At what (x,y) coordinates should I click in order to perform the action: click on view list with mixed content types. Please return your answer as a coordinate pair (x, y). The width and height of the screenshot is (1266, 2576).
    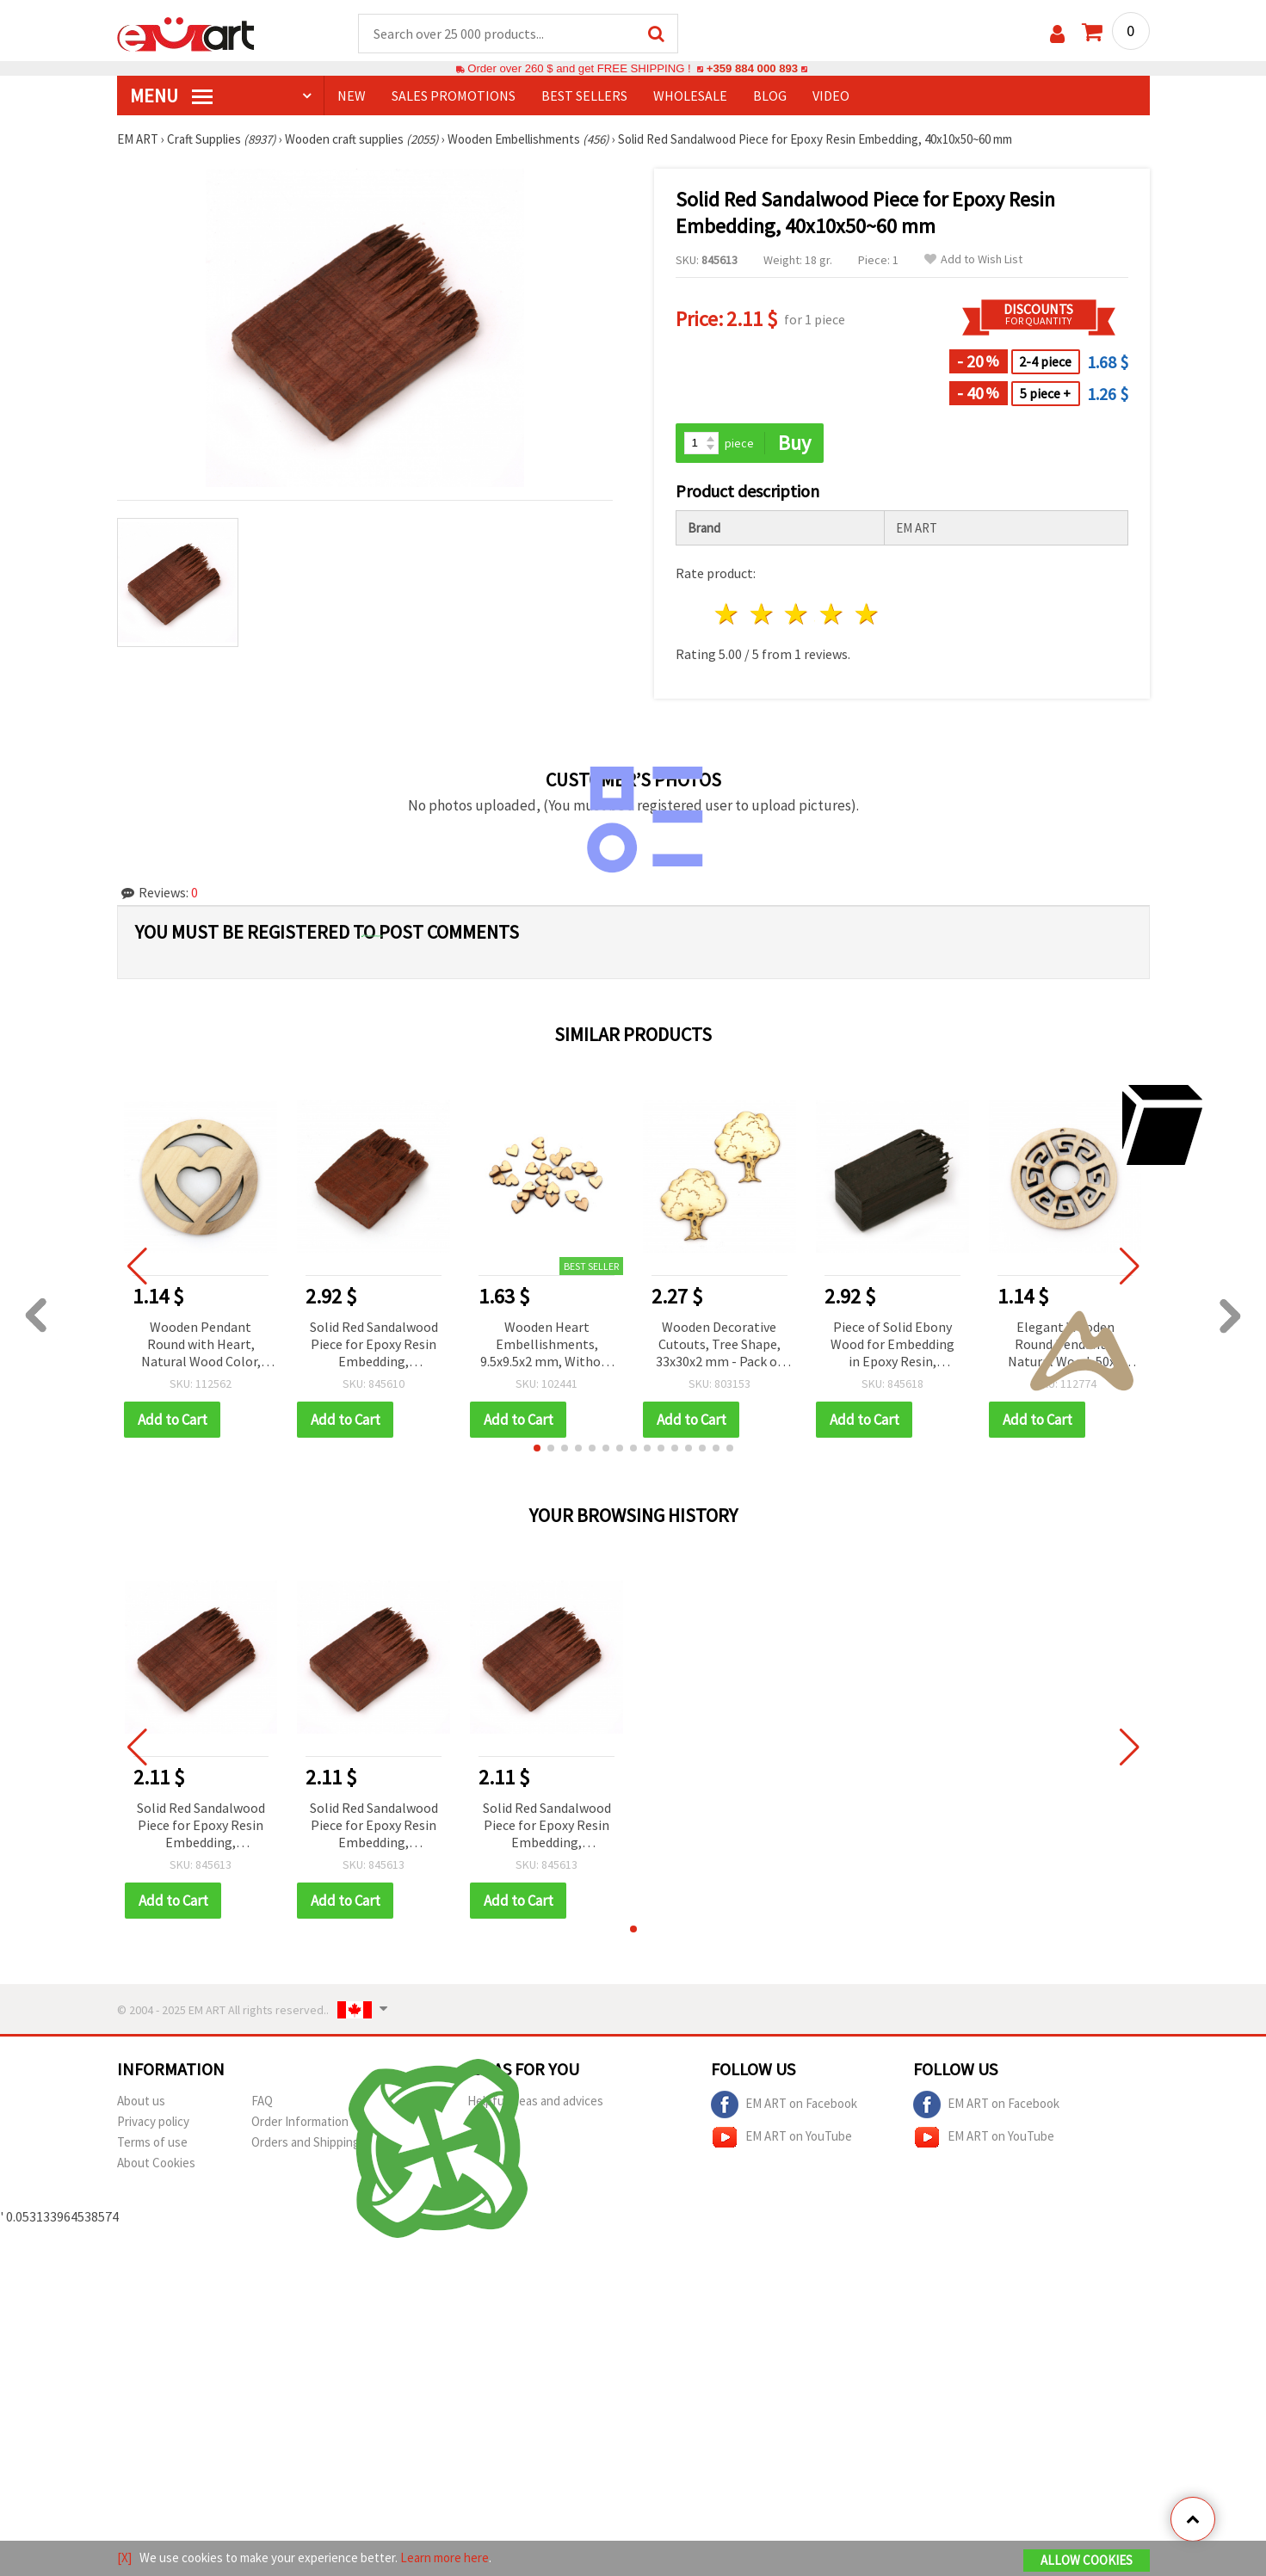
    Looking at the image, I should click on (646, 817).